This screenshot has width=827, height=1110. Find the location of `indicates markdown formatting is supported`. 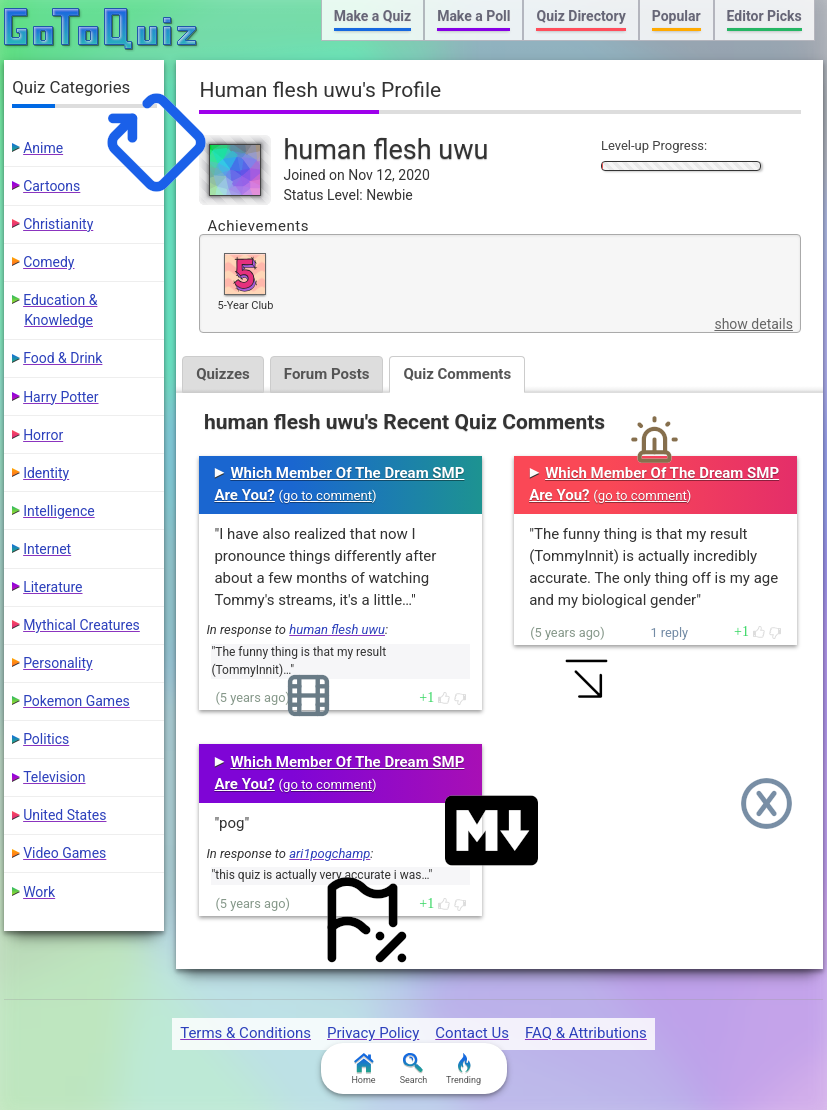

indicates markdown formatting is supported is located at coordinates (491, 830).